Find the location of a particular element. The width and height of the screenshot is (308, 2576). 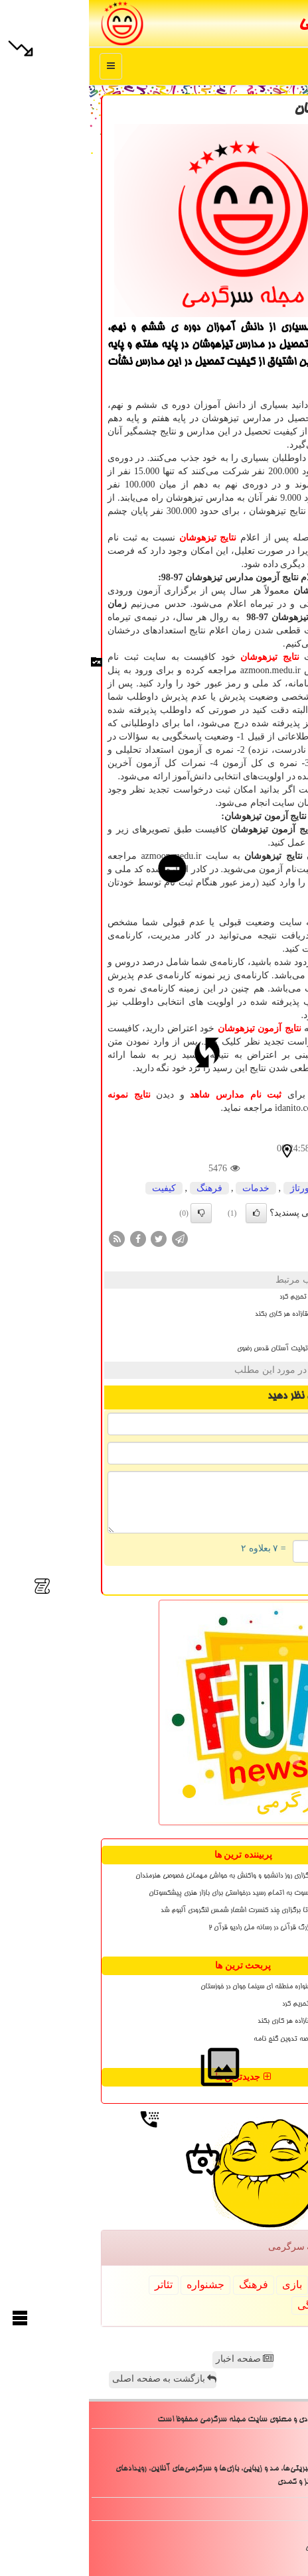

indicates a downward trend or decline in data is located at coordinates (21, 48).